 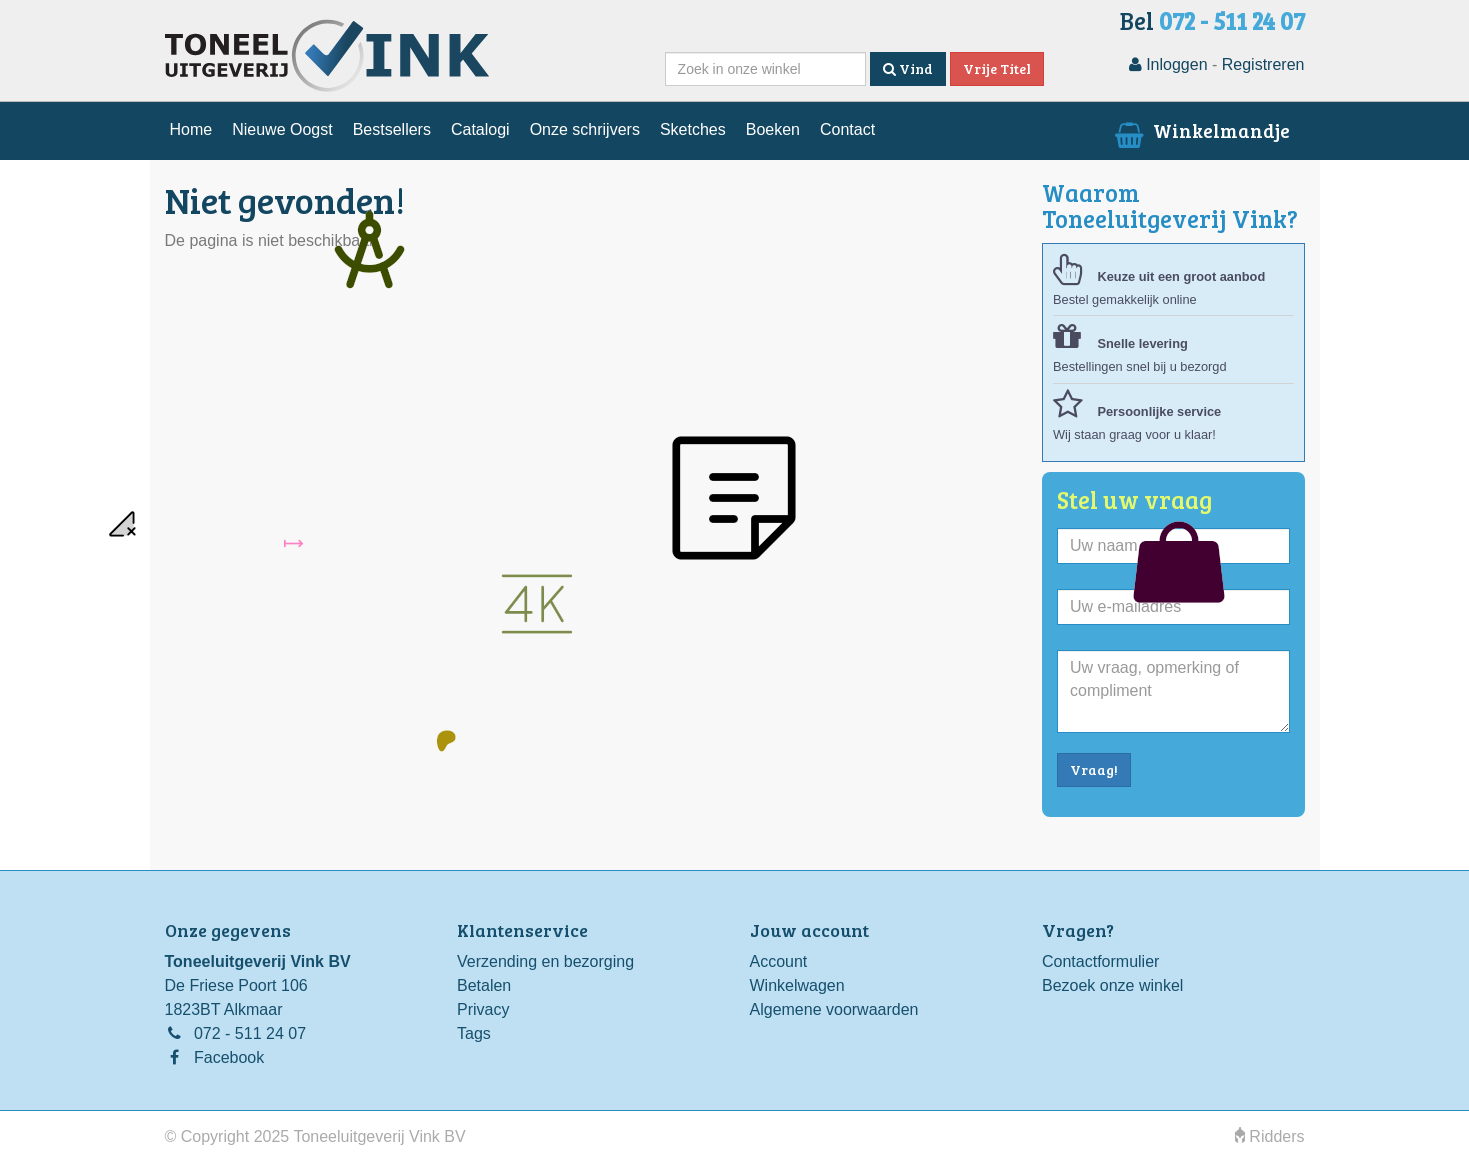 I want to click on link to patreon creator page, so click(x=445, y=740).